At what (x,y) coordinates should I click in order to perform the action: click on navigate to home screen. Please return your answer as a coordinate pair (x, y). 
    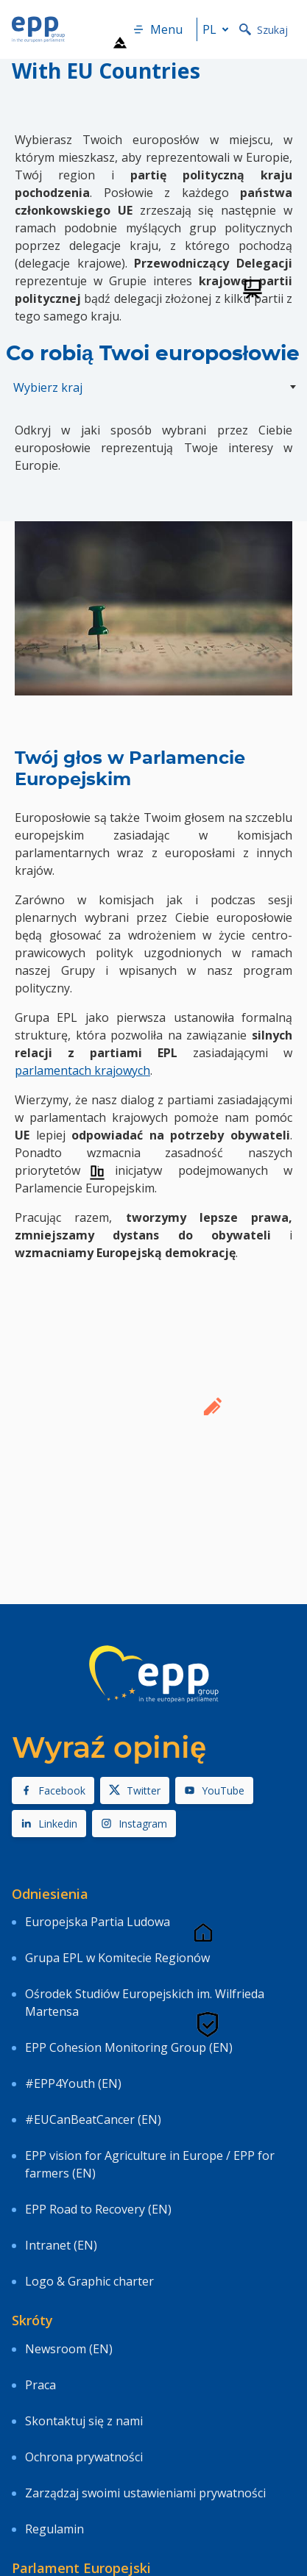
    Looking at the image, I should click on (203, 1933).